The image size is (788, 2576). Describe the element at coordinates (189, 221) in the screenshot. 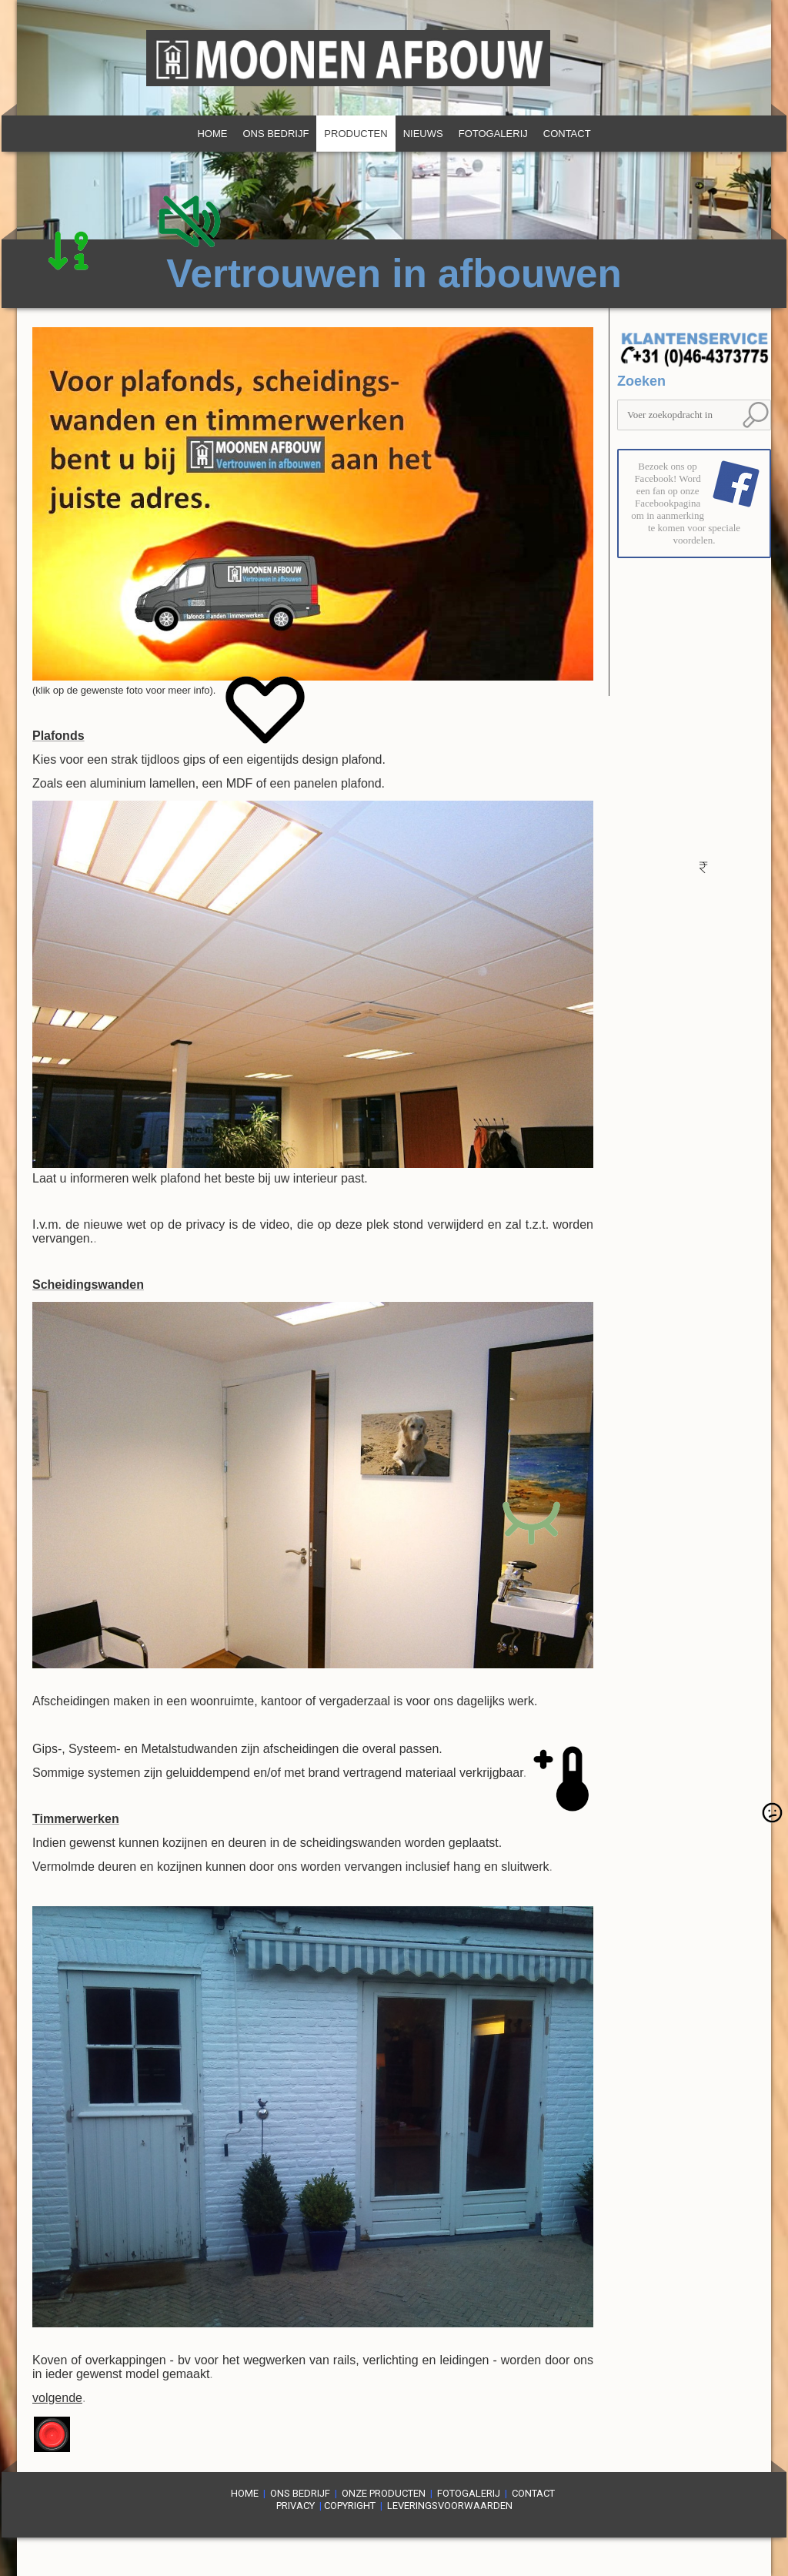

I see `mute audio or sound` at that location.